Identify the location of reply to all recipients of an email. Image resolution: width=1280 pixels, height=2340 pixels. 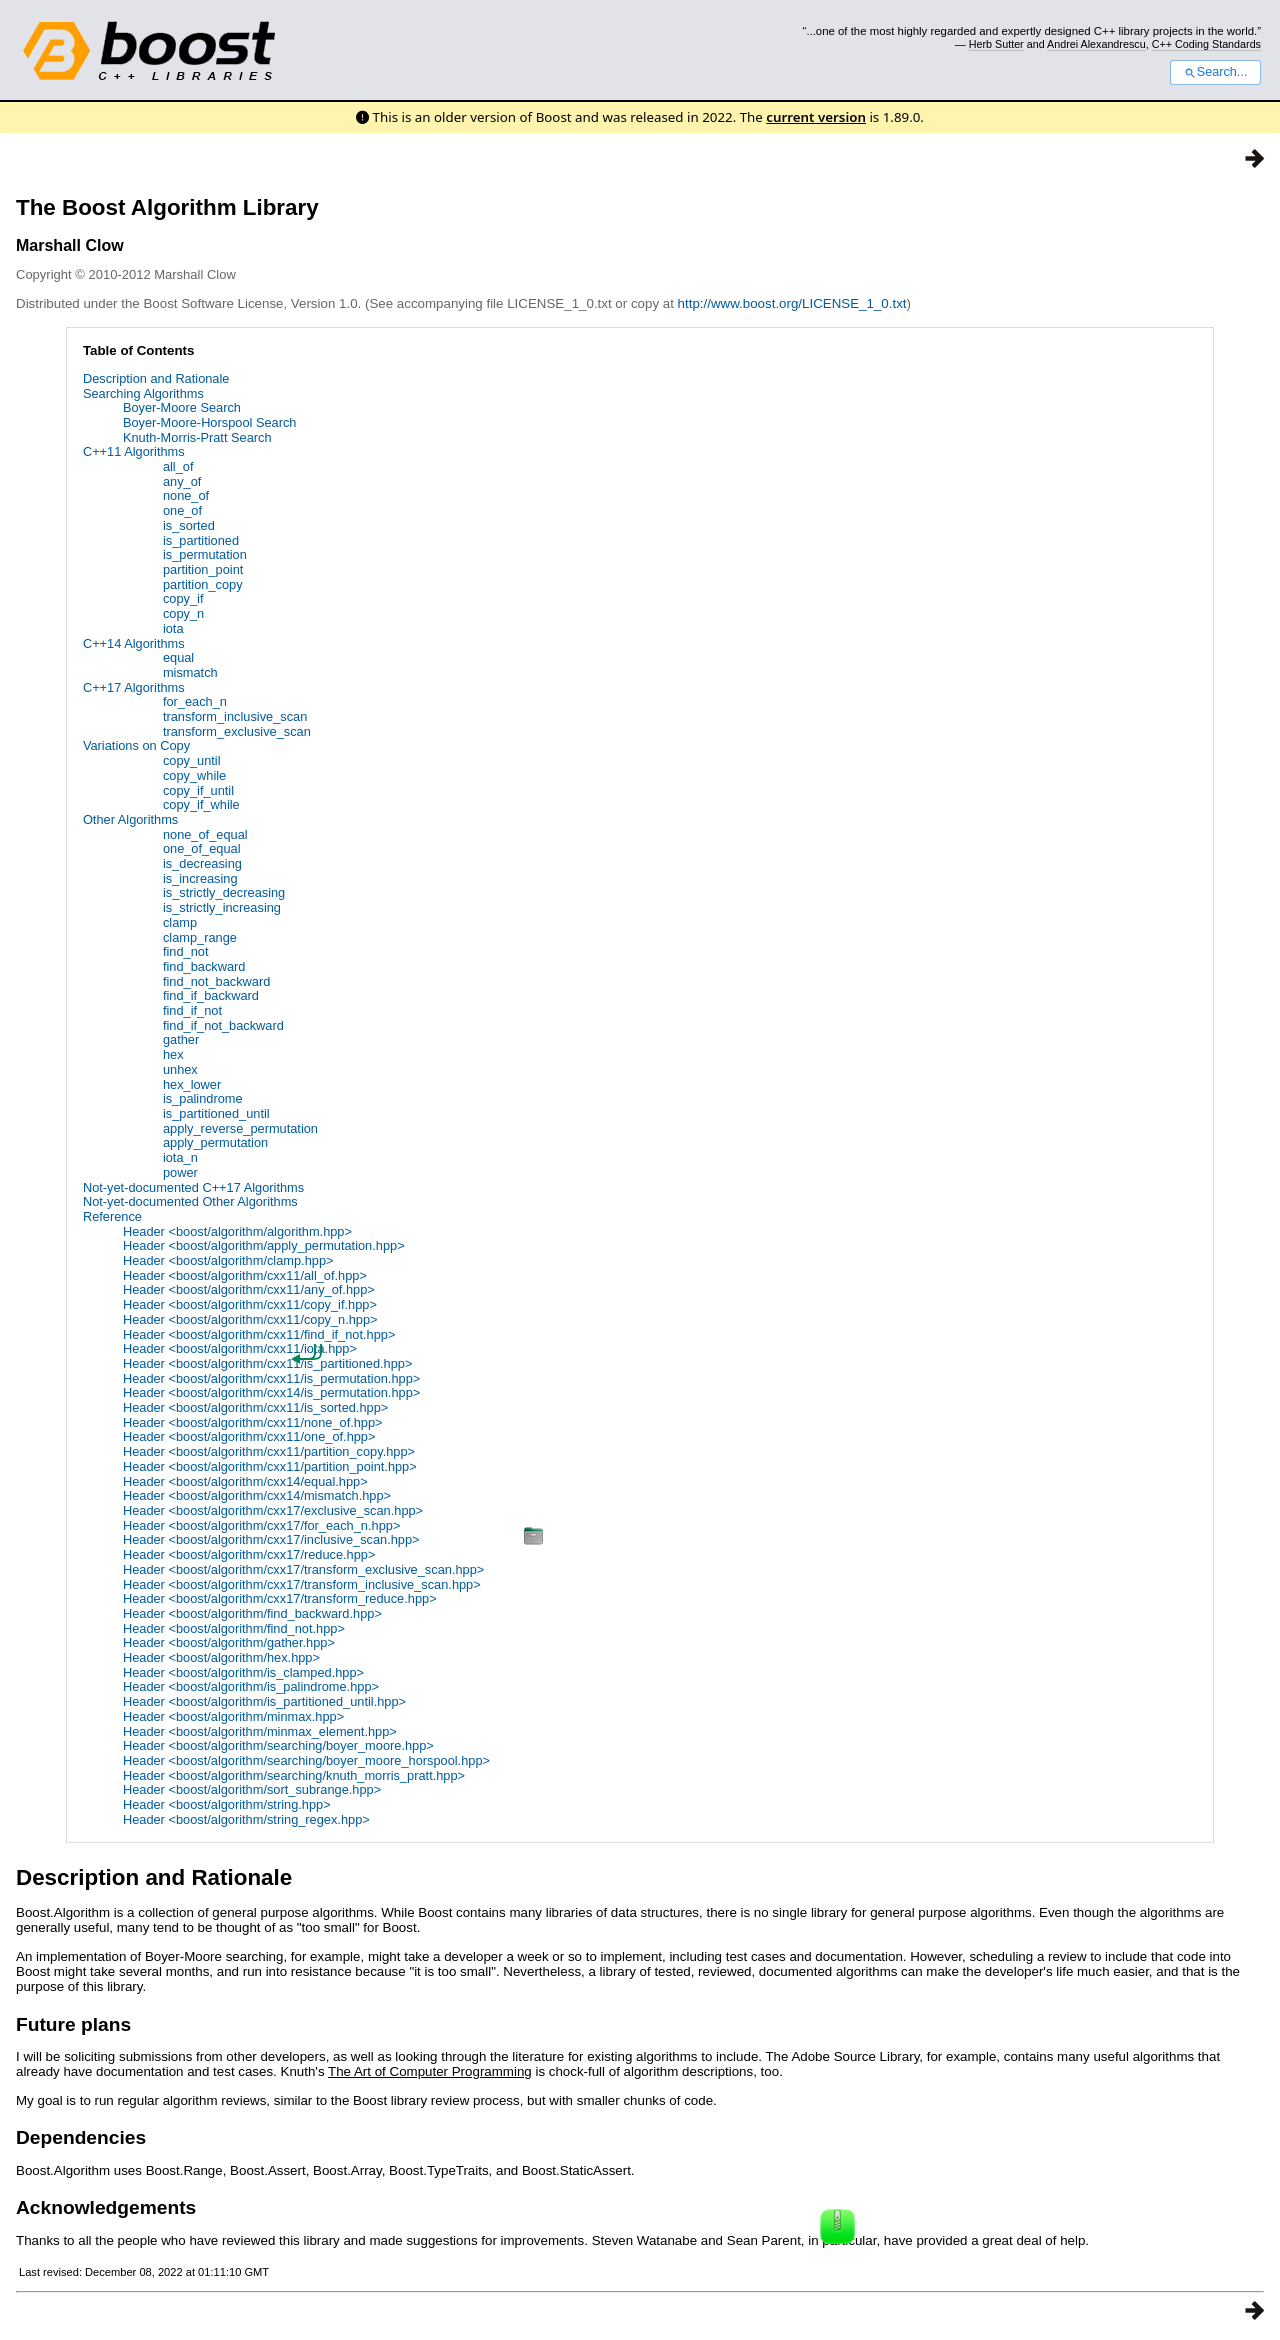
(306, 1352).